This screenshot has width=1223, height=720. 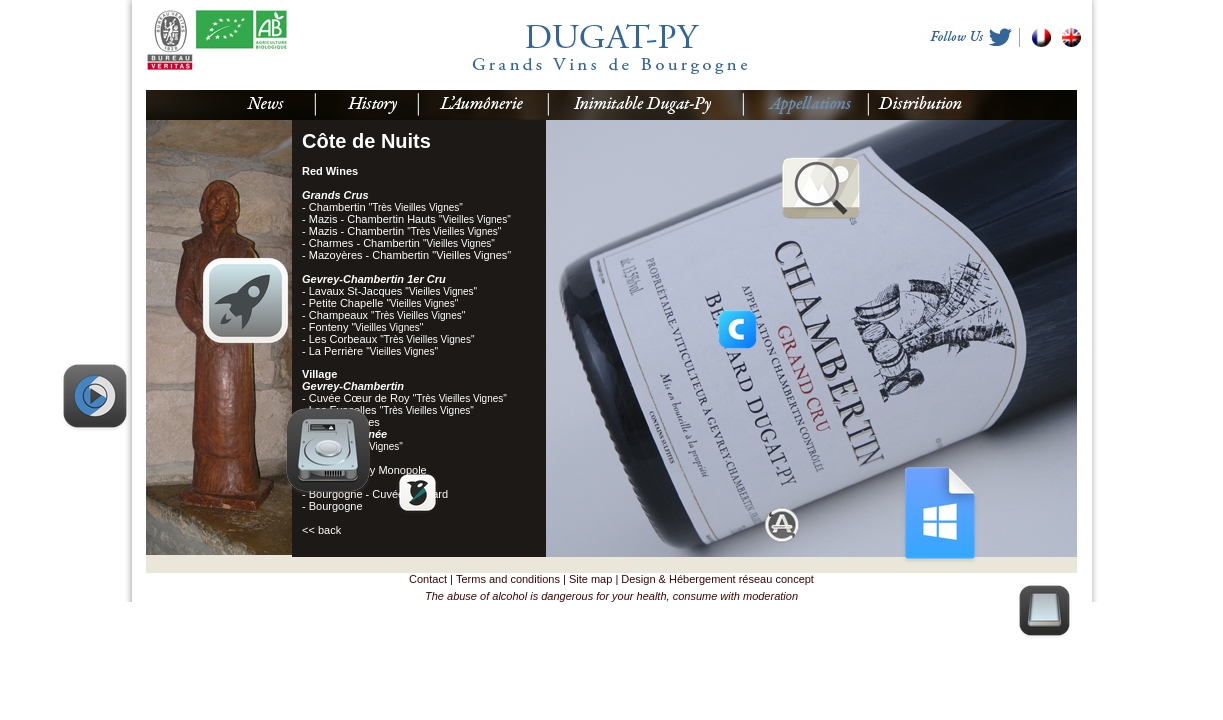 What do you see at coordinates (821, 188) in the screenshot?
I see `open the image viewer application` at bounding box center [821, 188].